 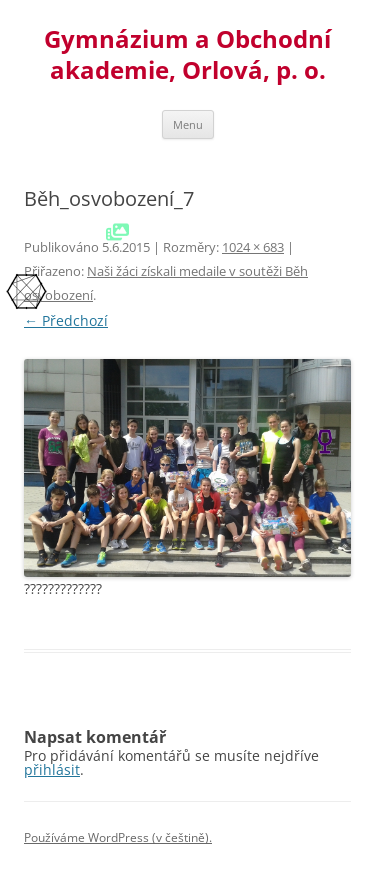 What do you see at coordinates (325, 441) in the screenshot?
I see `browse wine or beverage options` at bounding box center [325, 441].